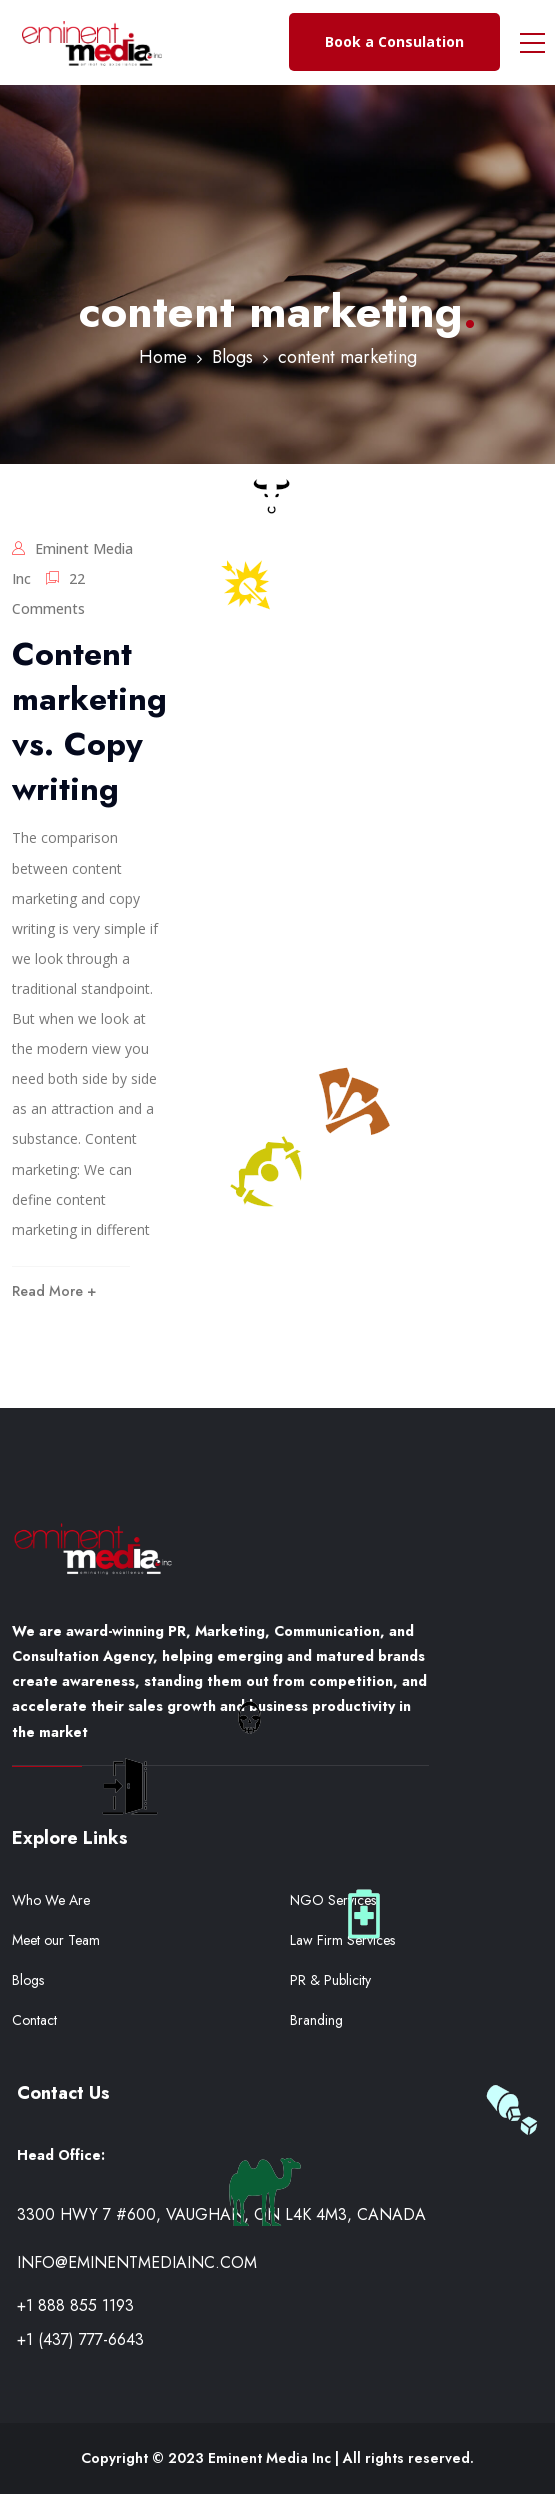  Describe the element at coordinates (245, 584) in the screenshot. I see `search with enhanced or powerful results` at that location.